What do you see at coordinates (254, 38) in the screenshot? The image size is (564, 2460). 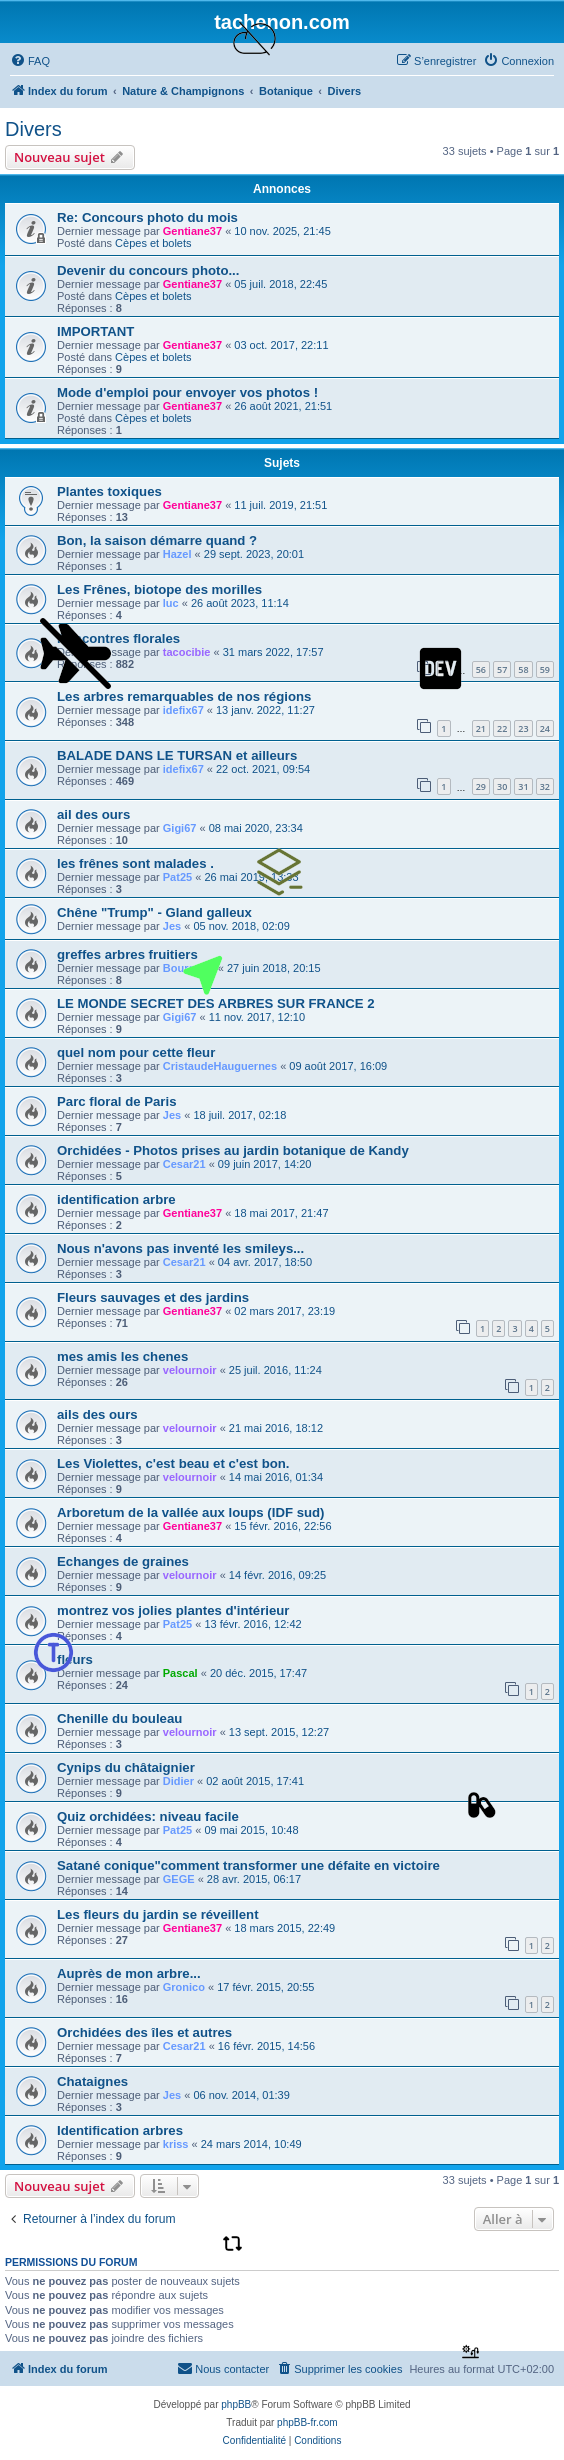 I see `cloud storage unavailable or offline` at bounding box center [254, 38].